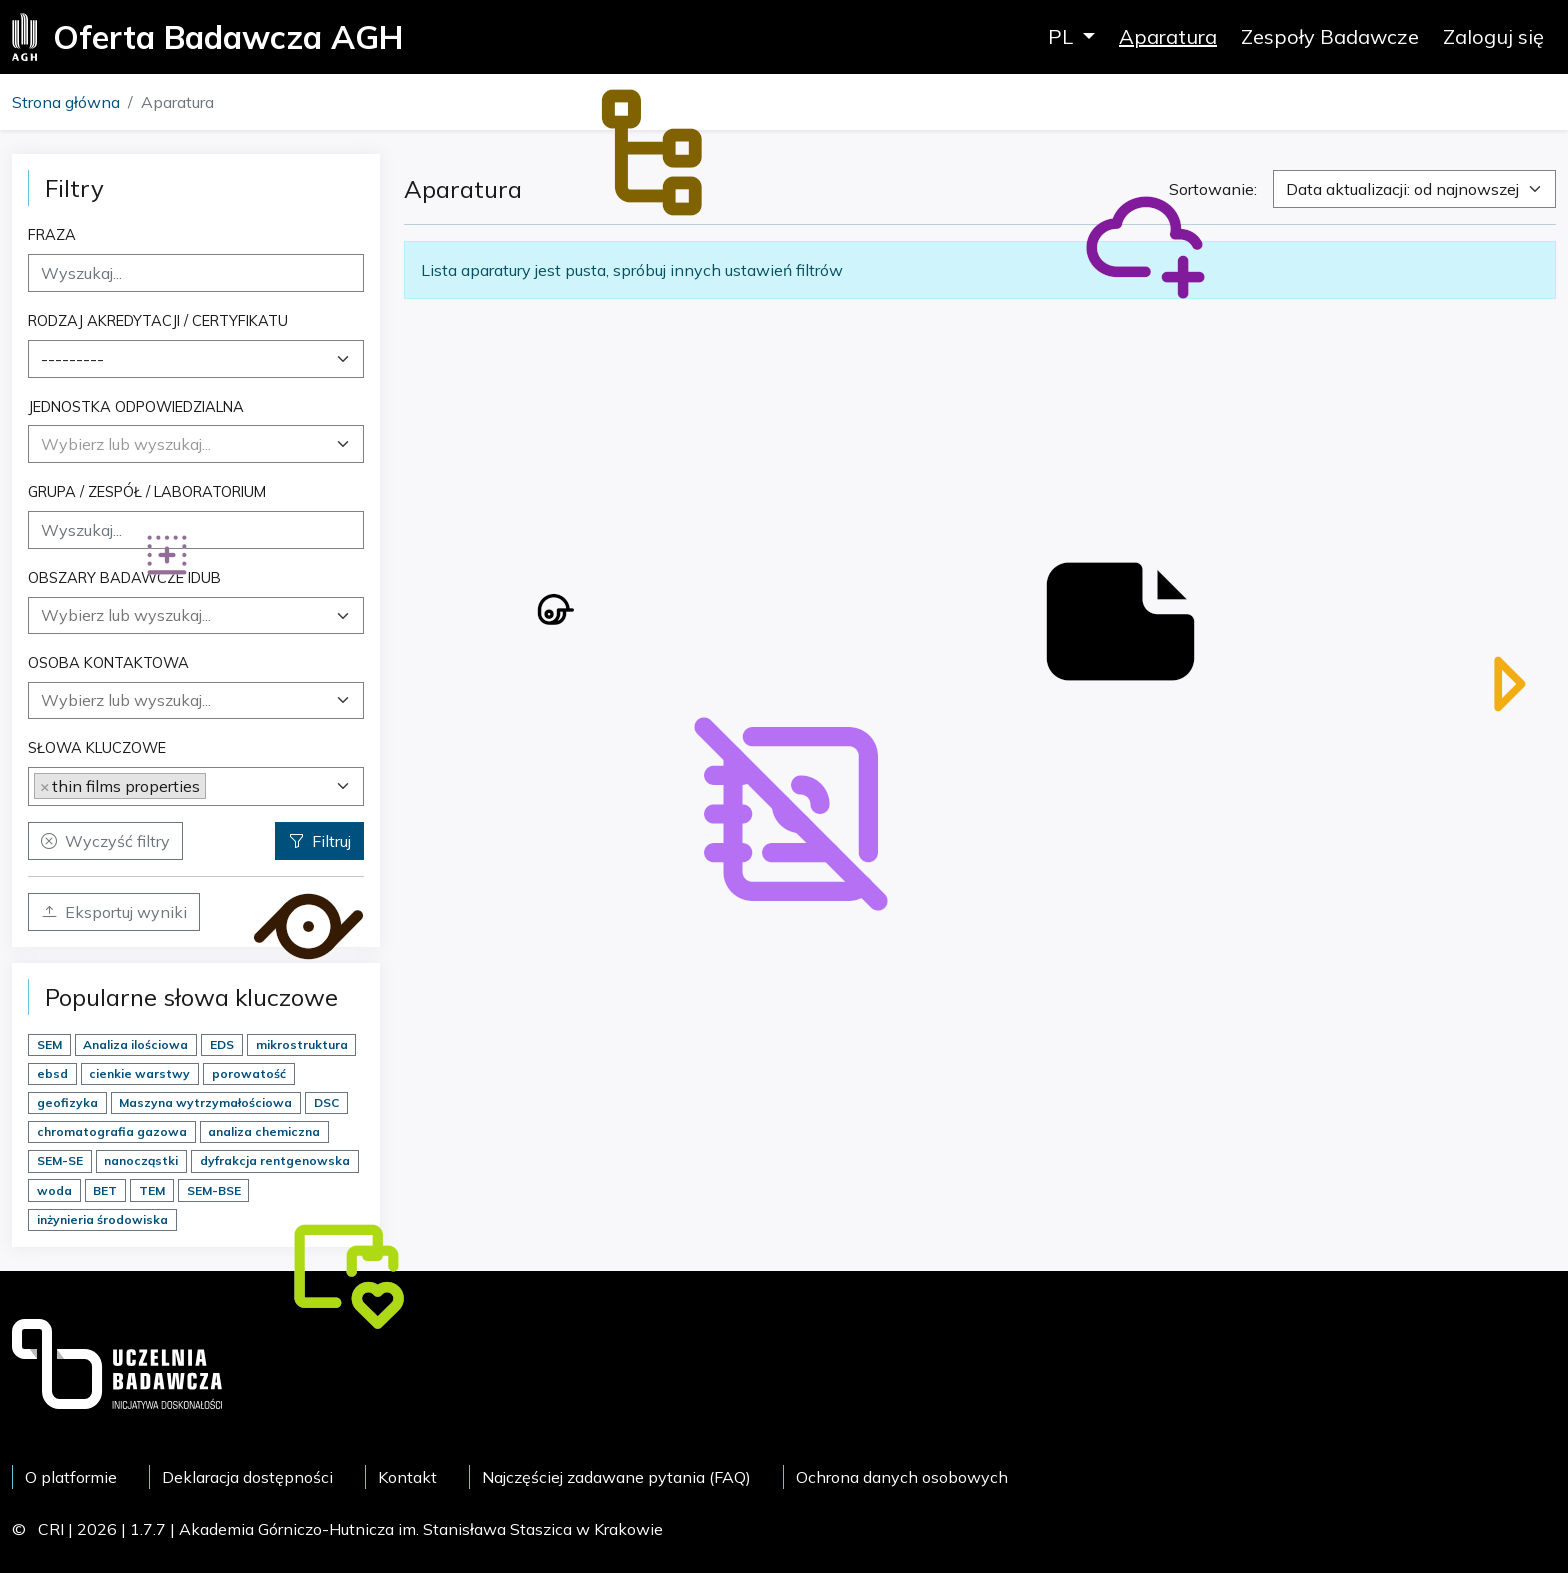 This screenshot has height=1573, width=1568. I want to click on favorite or like a connected device, so click(346, 1271).